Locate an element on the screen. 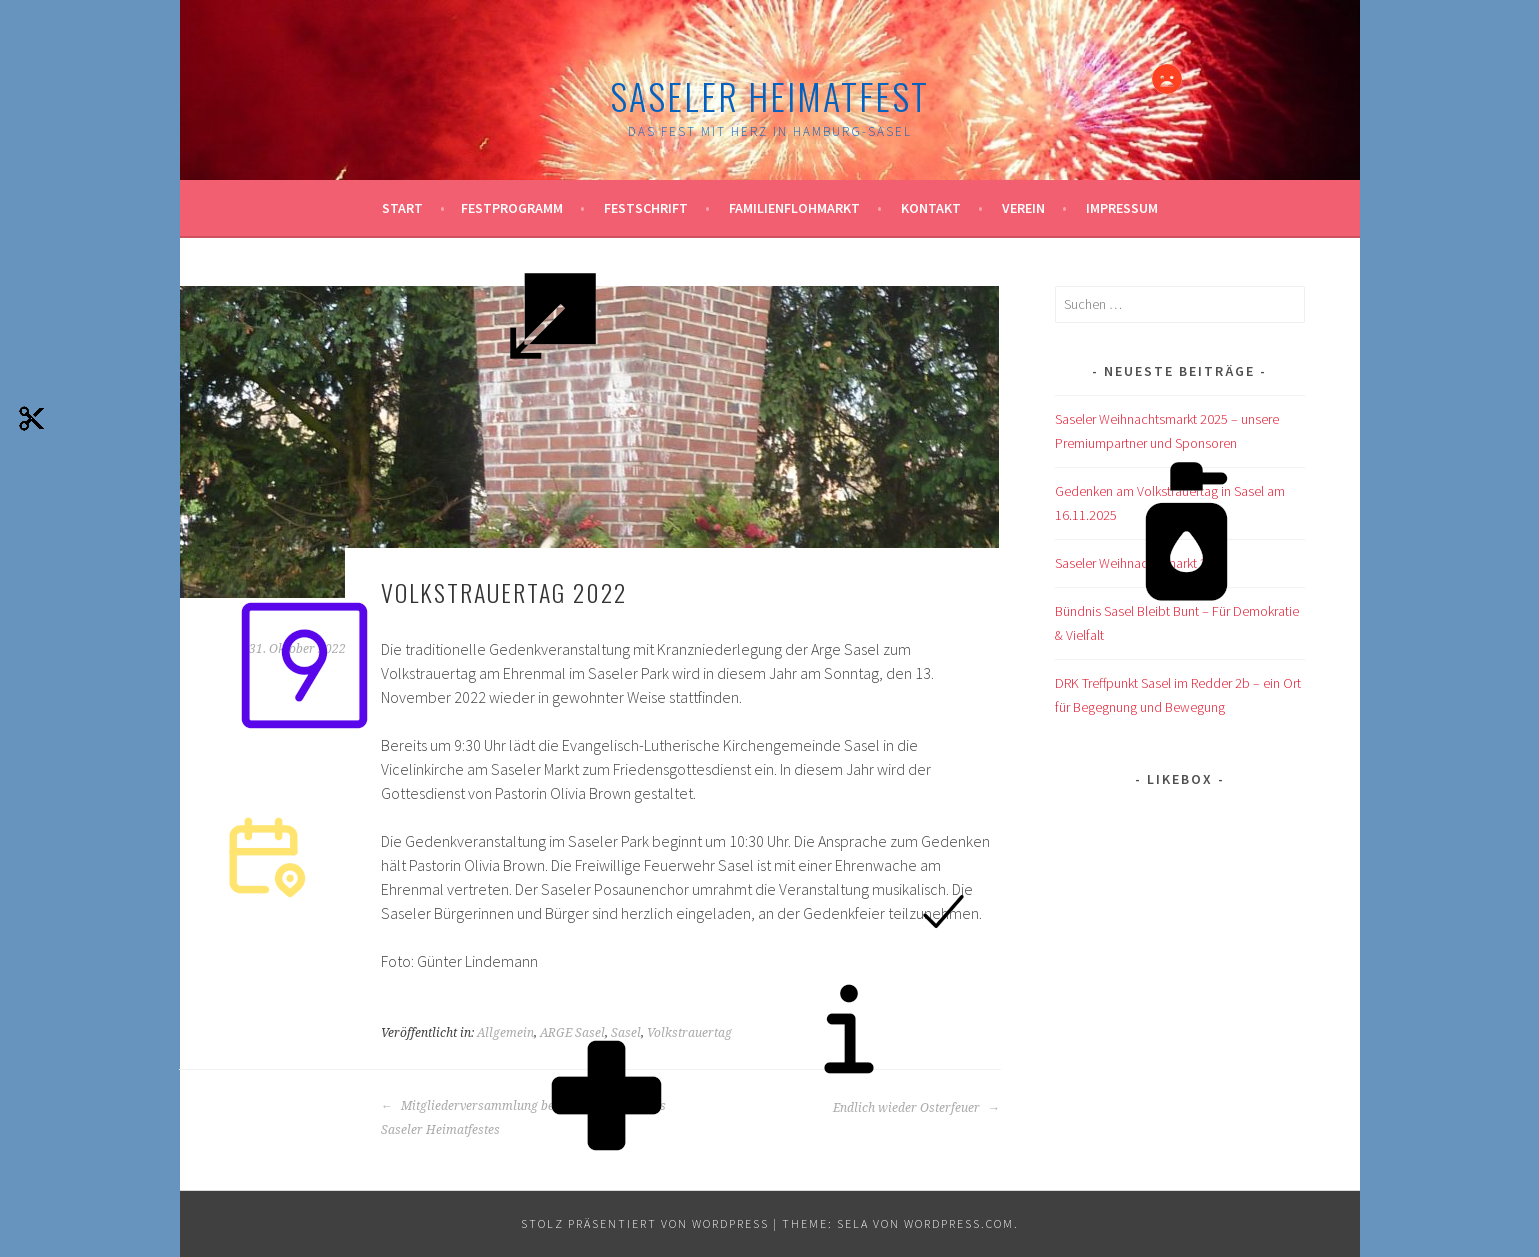  view more information or details is located at coordinates (849, 1029).